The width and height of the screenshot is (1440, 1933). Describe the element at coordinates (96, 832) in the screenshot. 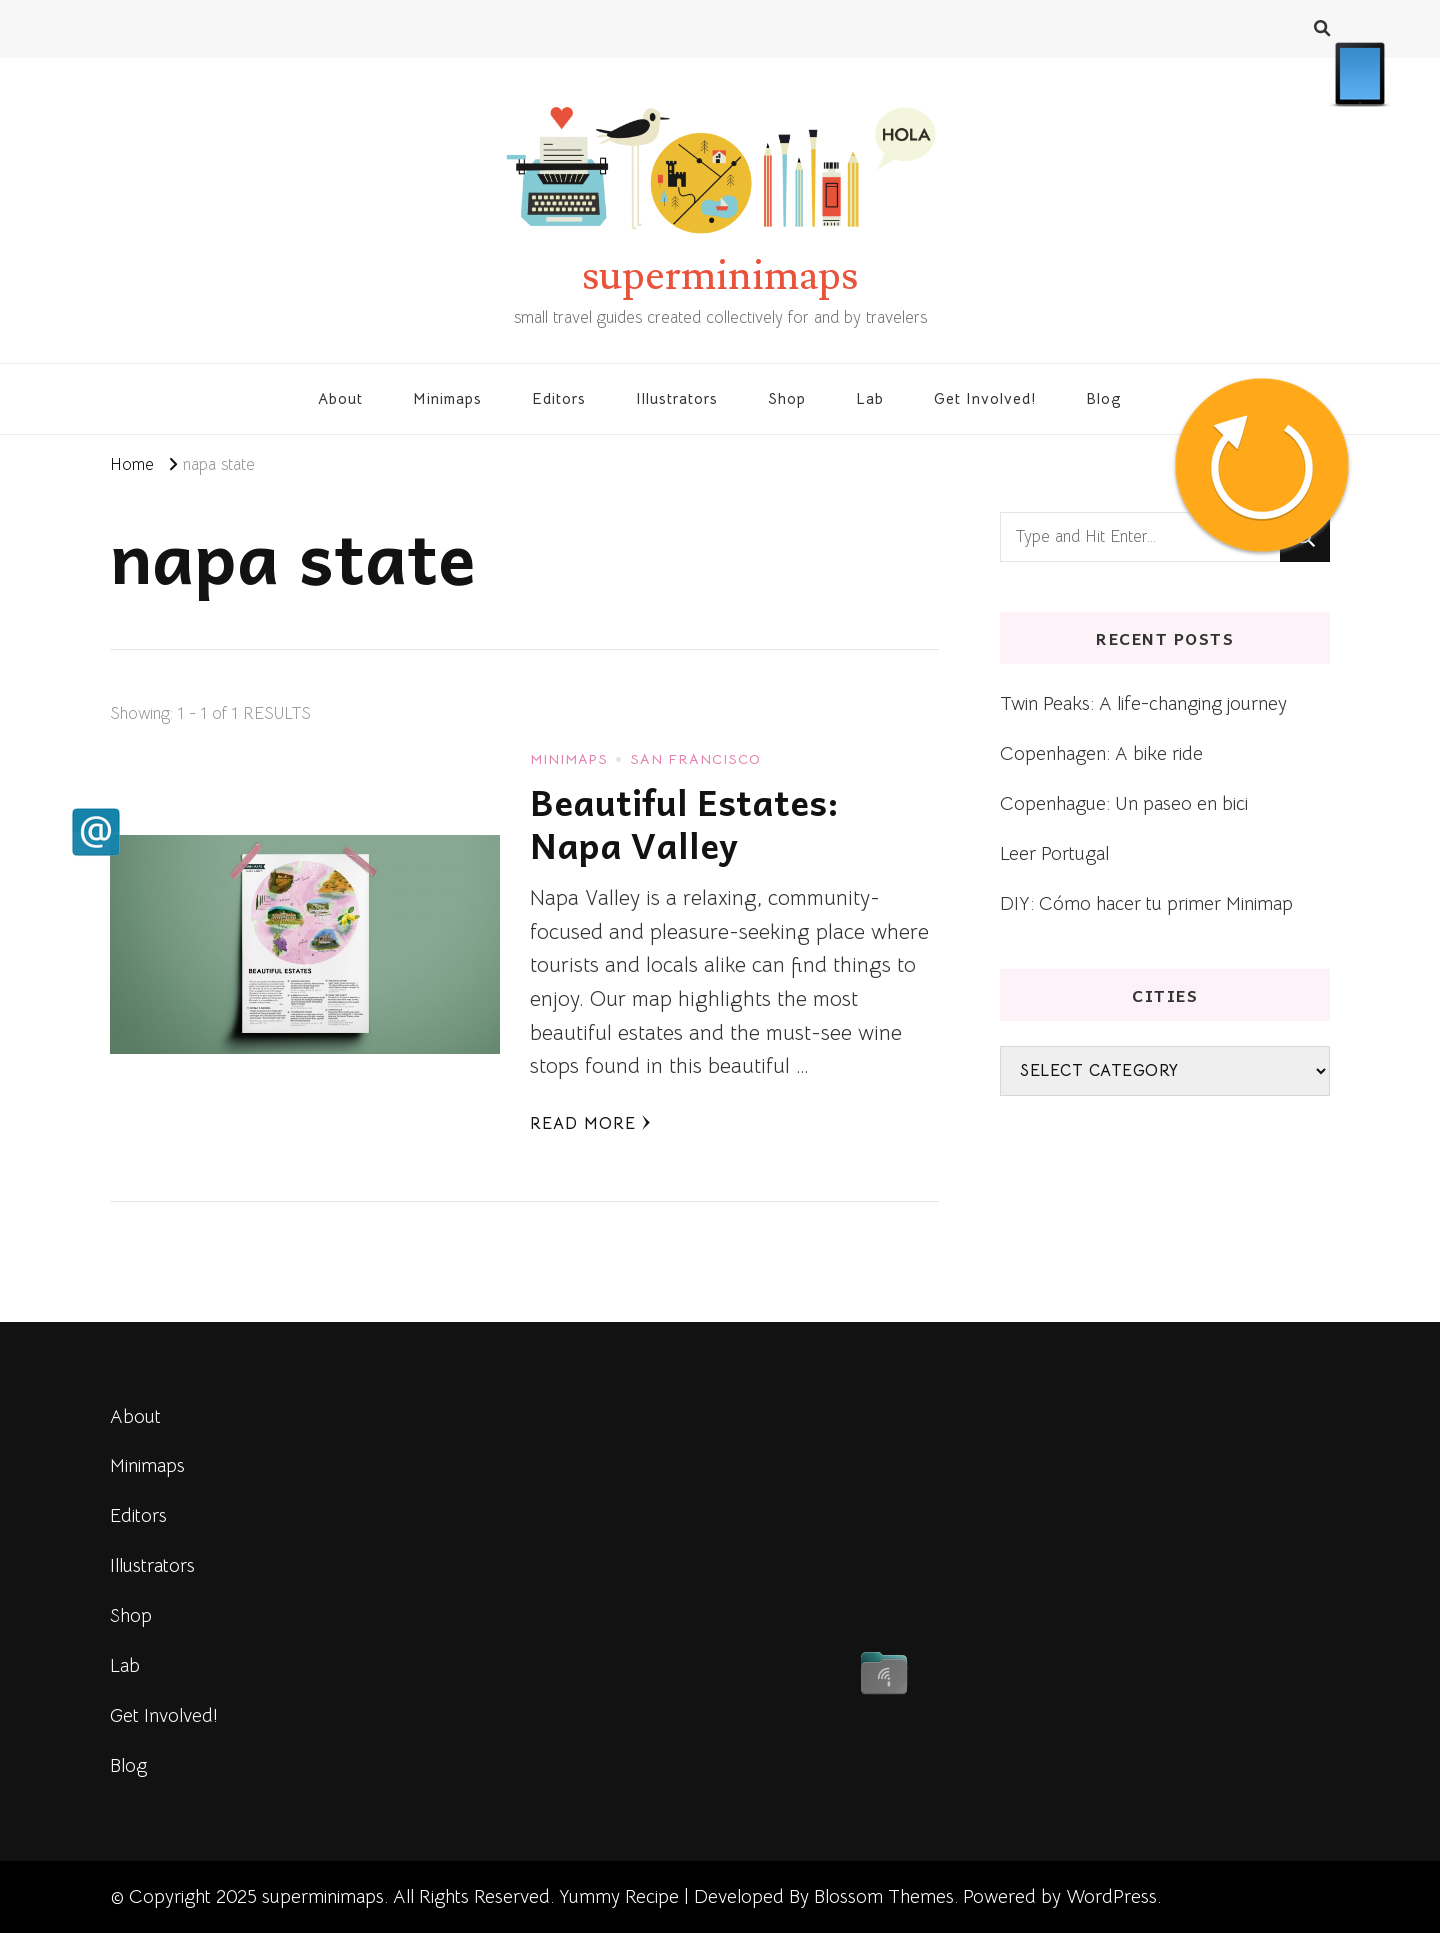

I see `manage online accounts and connected services` at that location.